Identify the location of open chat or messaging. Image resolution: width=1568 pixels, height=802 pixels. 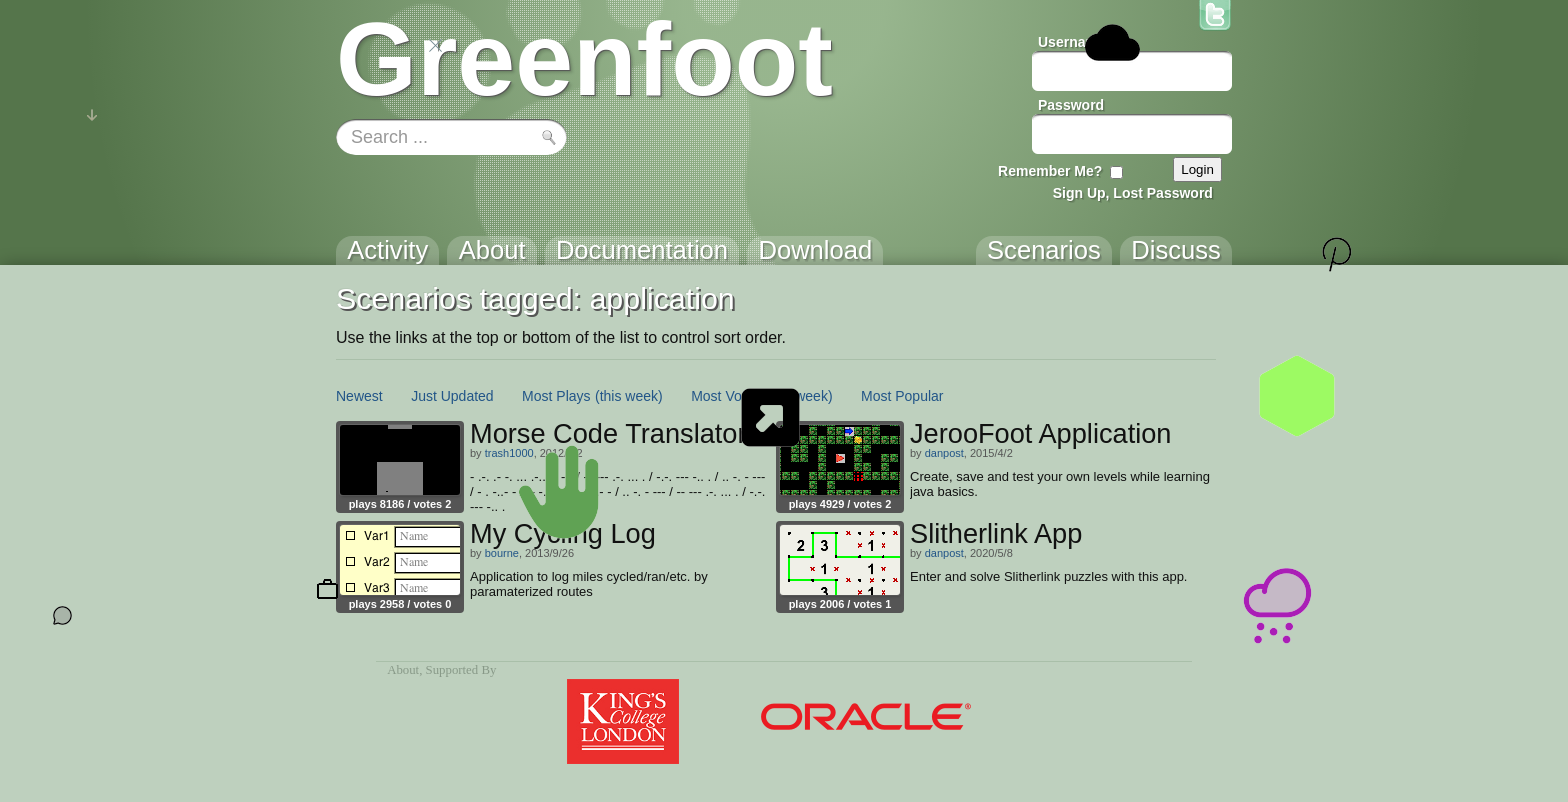
(62, 615).